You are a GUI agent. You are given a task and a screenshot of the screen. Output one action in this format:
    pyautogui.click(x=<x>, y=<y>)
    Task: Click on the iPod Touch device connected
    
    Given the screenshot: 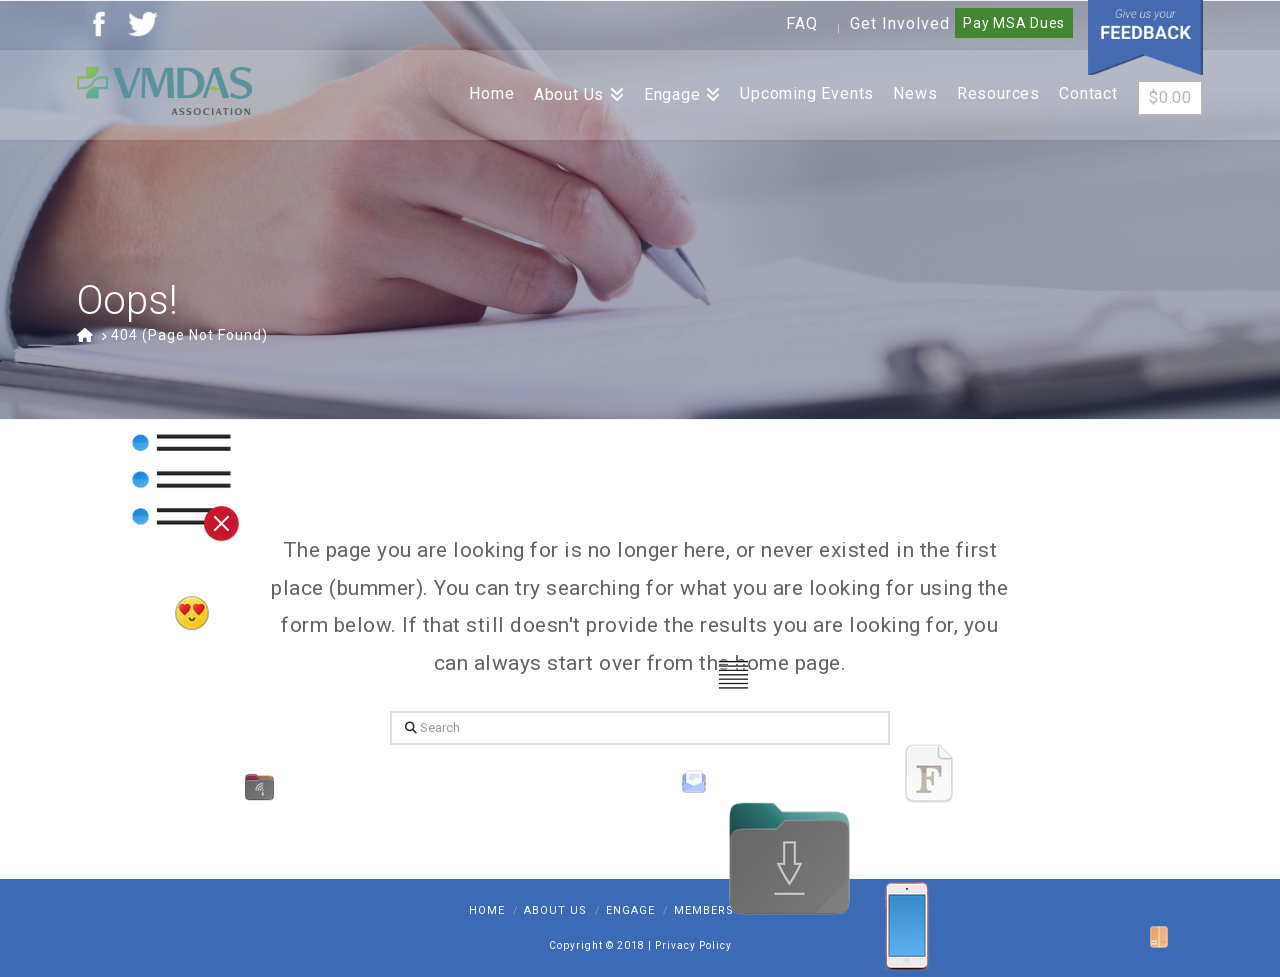 What is the action you would take?
    pyautogui.click(x=907, y=927)
    